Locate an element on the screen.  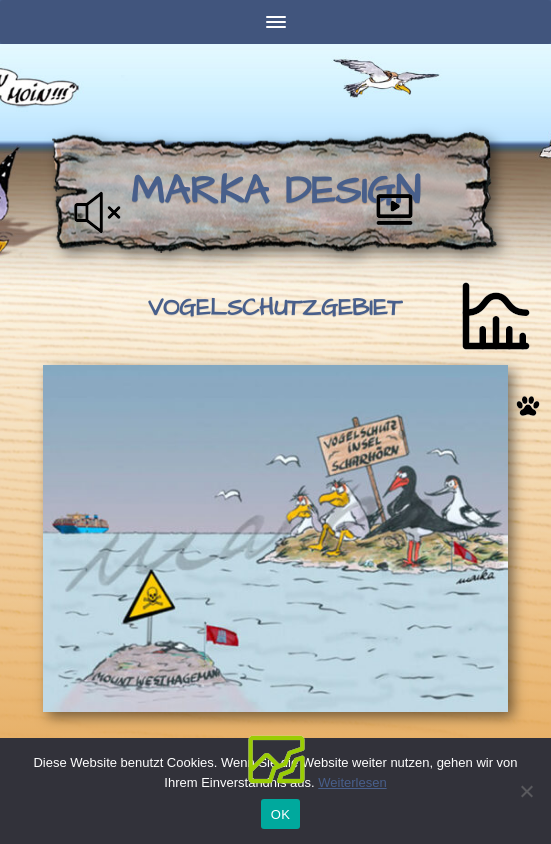
play or watch a video is located at coordinates (394, 209).